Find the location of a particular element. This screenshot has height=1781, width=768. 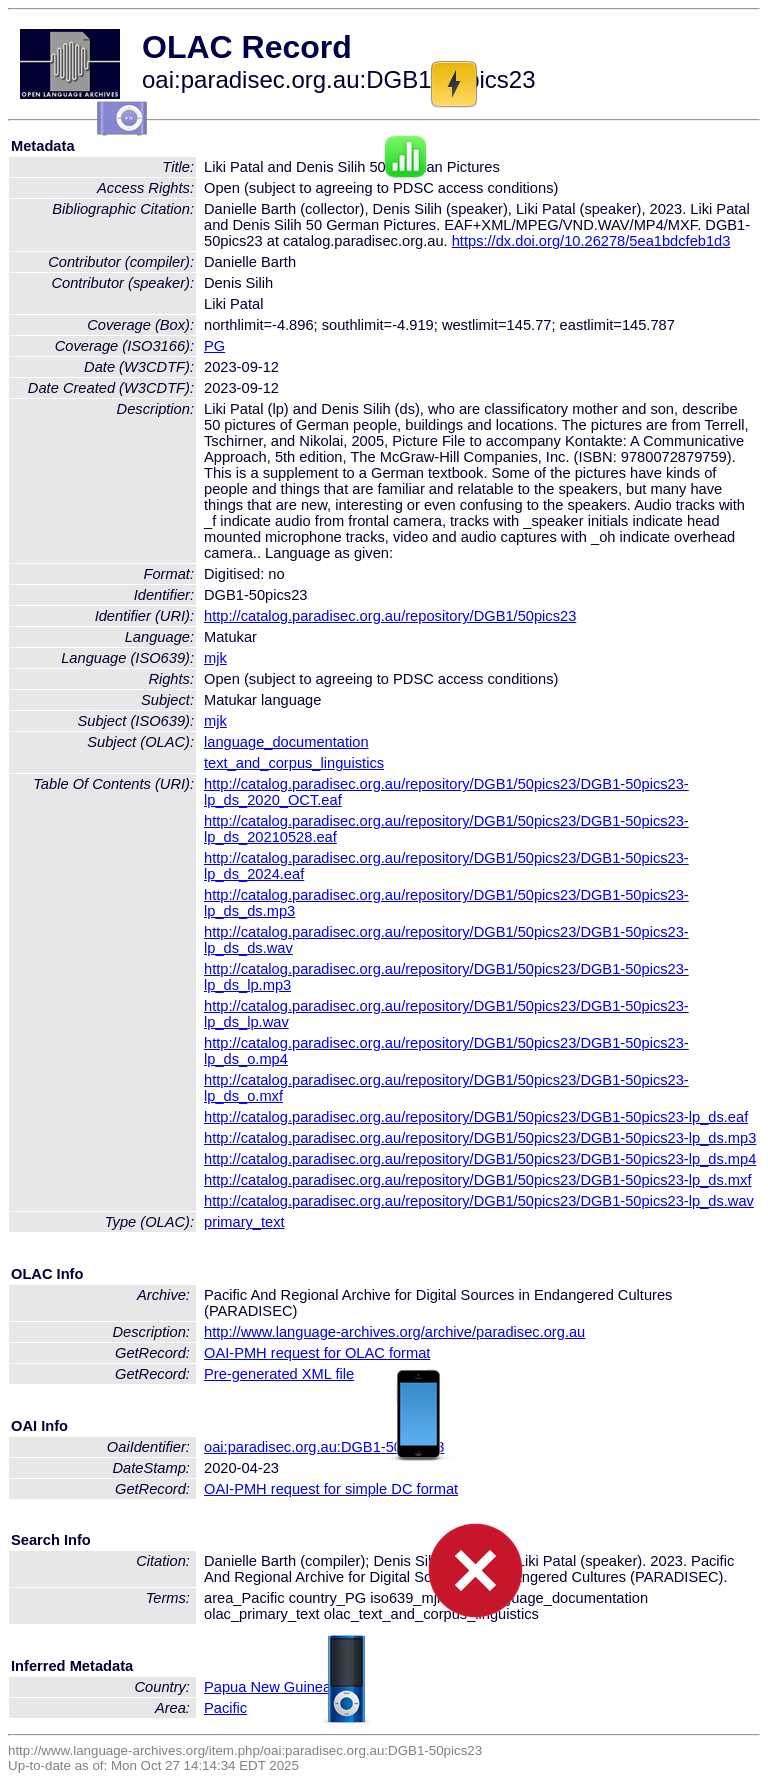

open power management settings is located at coordinates (454, 84).